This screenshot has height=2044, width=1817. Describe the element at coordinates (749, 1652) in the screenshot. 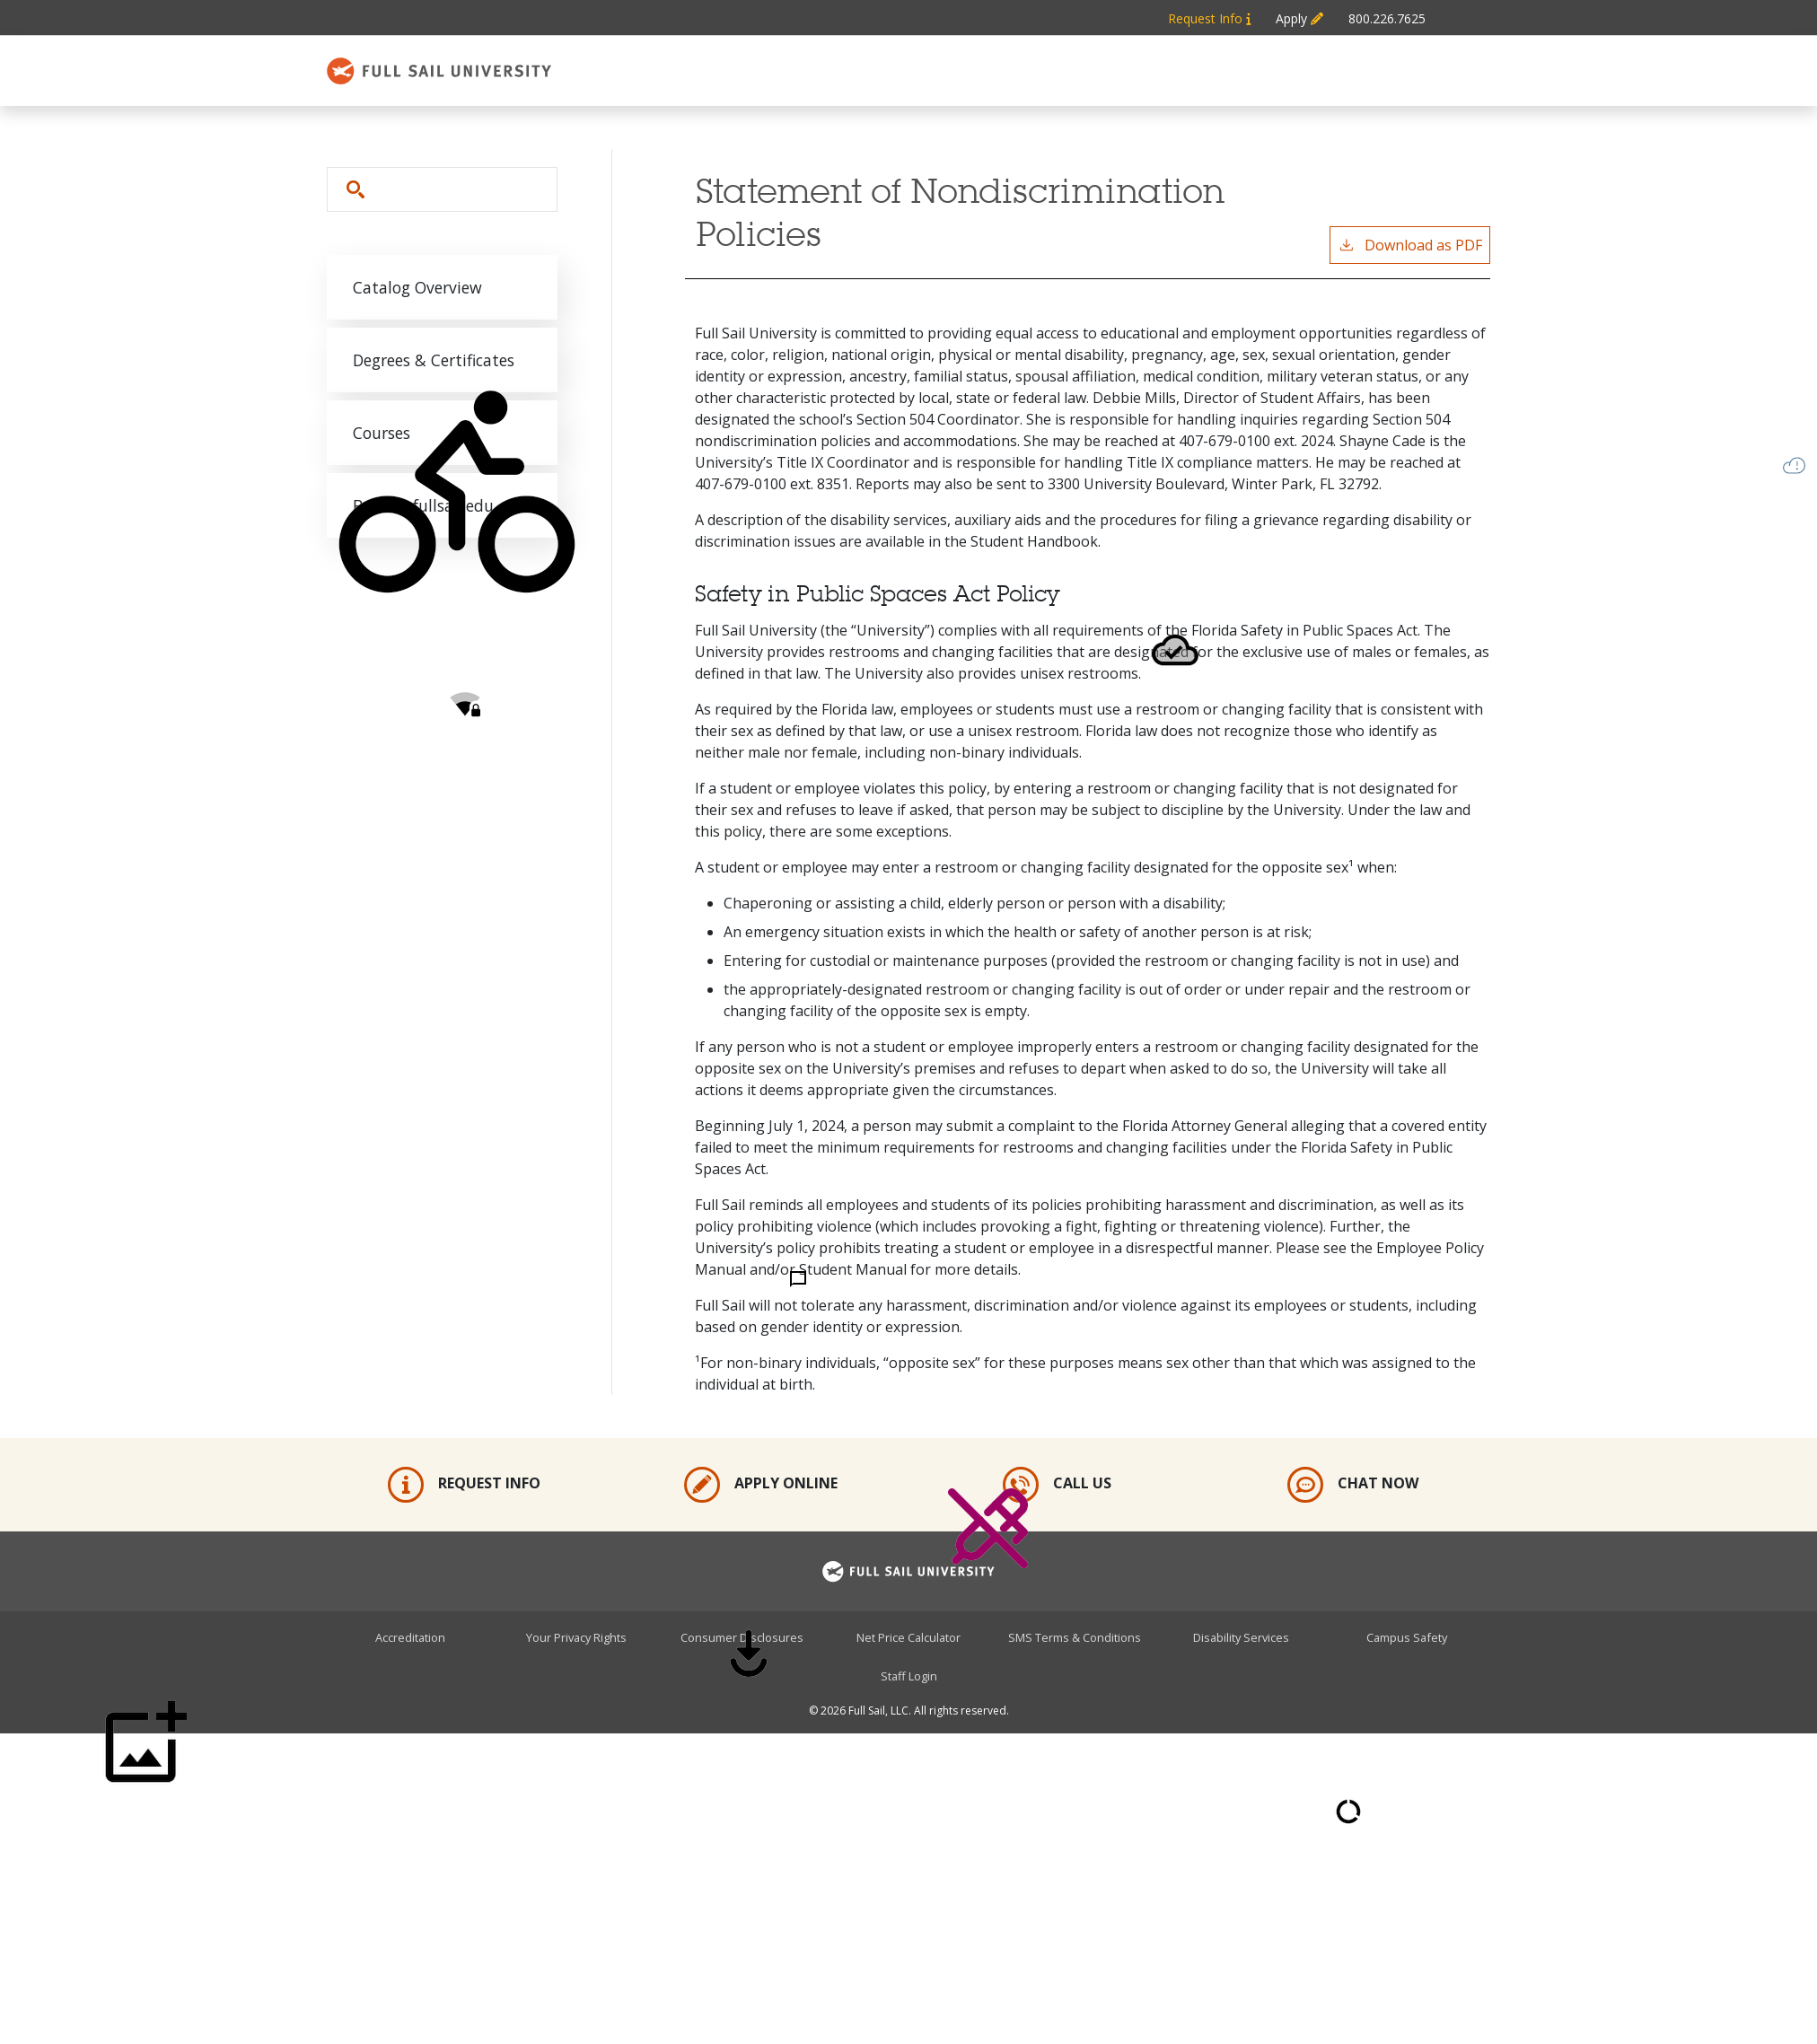

I see `download content to device` at that location.